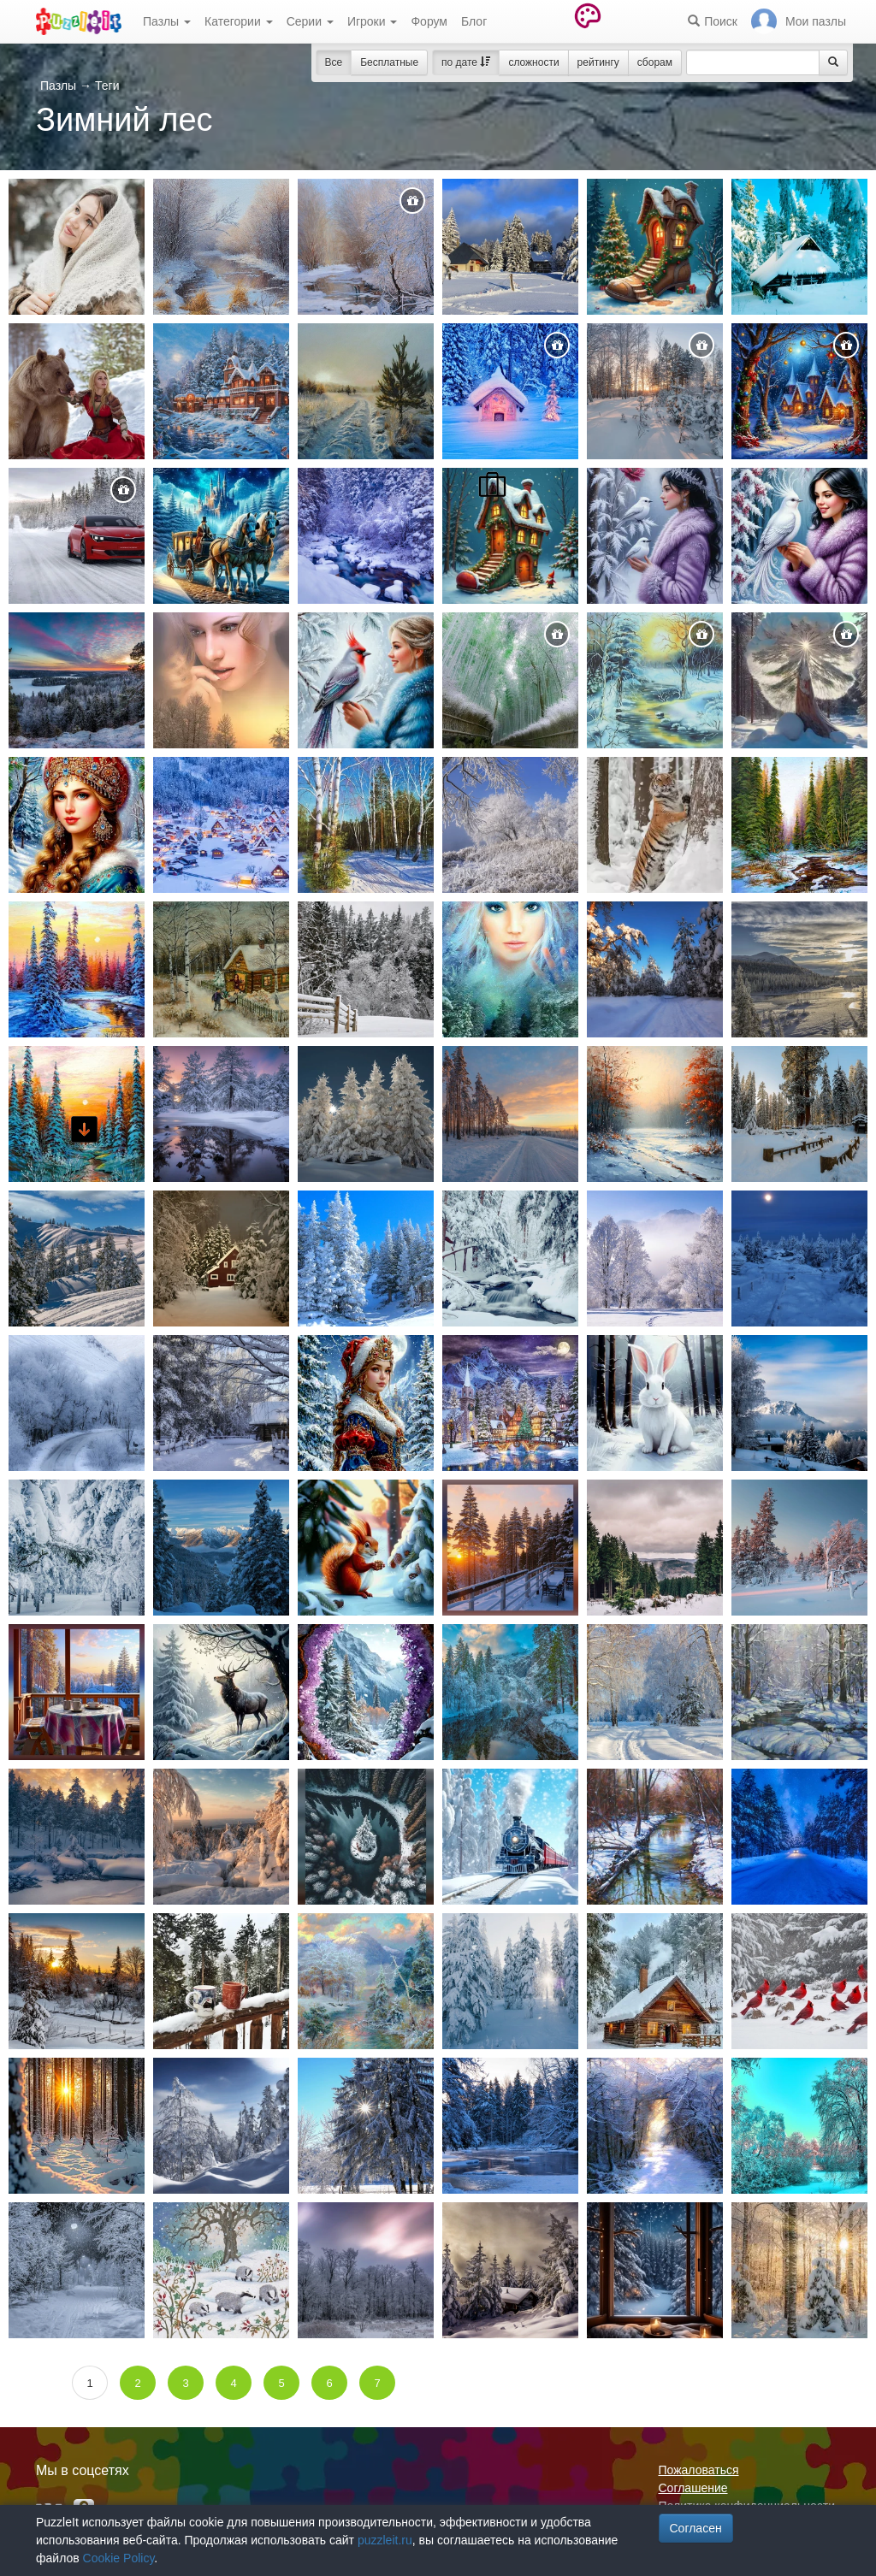 This screenshot has height=2576, width=876. Describe the element at coordinates (588, 16) in the screenshot. I see `access color or theme settings` at that location.